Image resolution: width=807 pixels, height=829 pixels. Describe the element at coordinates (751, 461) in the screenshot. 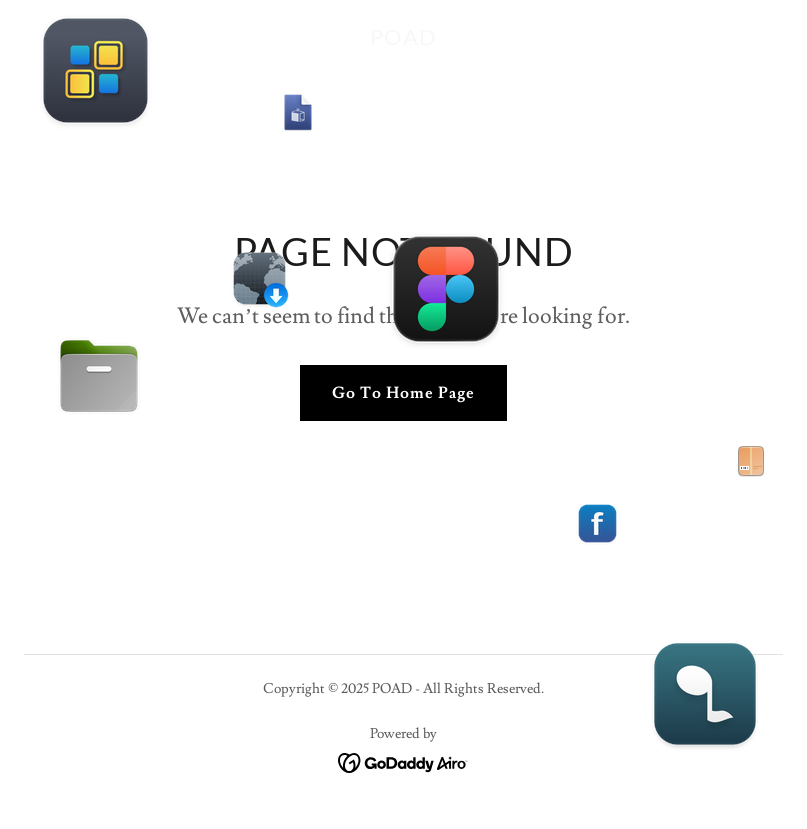

I see `a debian package file ready for installation` at that location.